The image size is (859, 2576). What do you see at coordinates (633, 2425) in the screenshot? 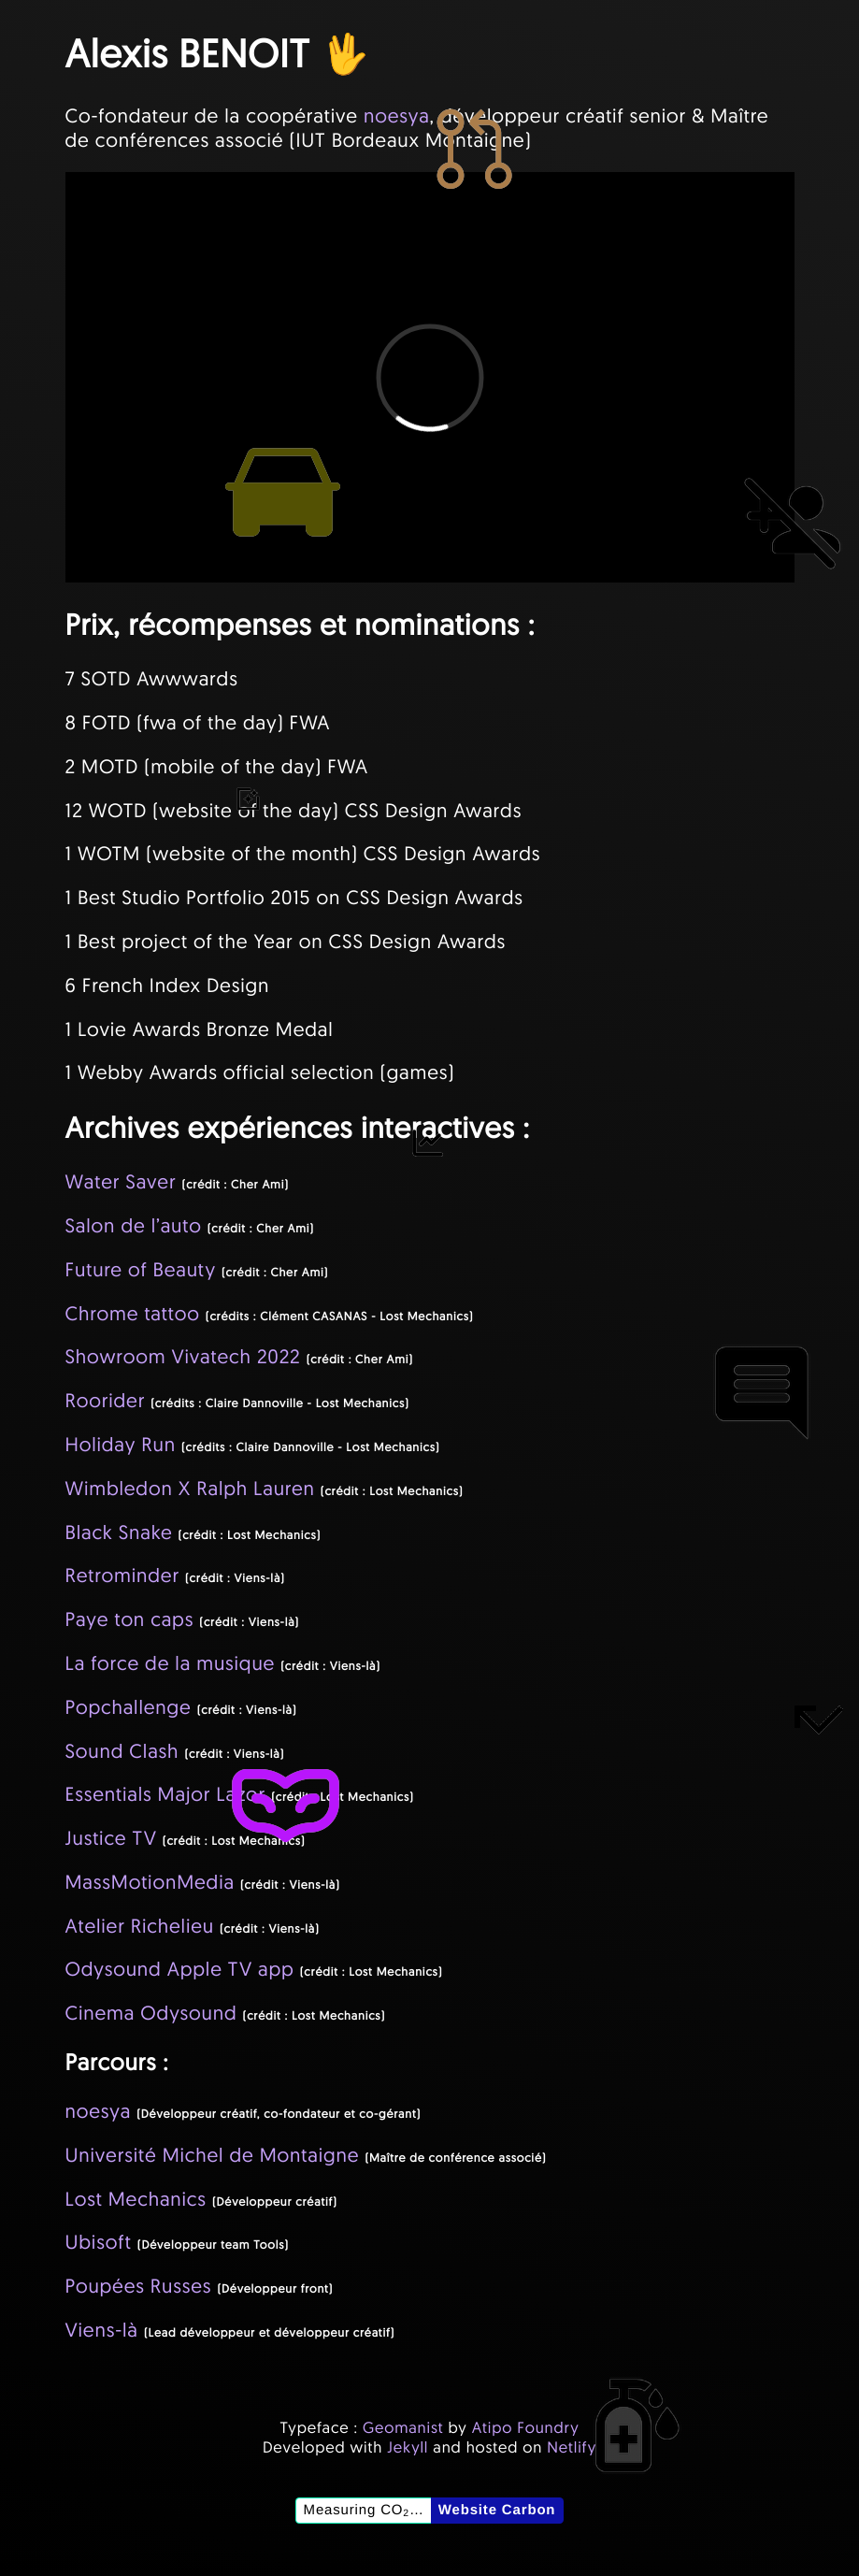
I see `access hand sanitizer station information` at bounding box center [633, 2425].